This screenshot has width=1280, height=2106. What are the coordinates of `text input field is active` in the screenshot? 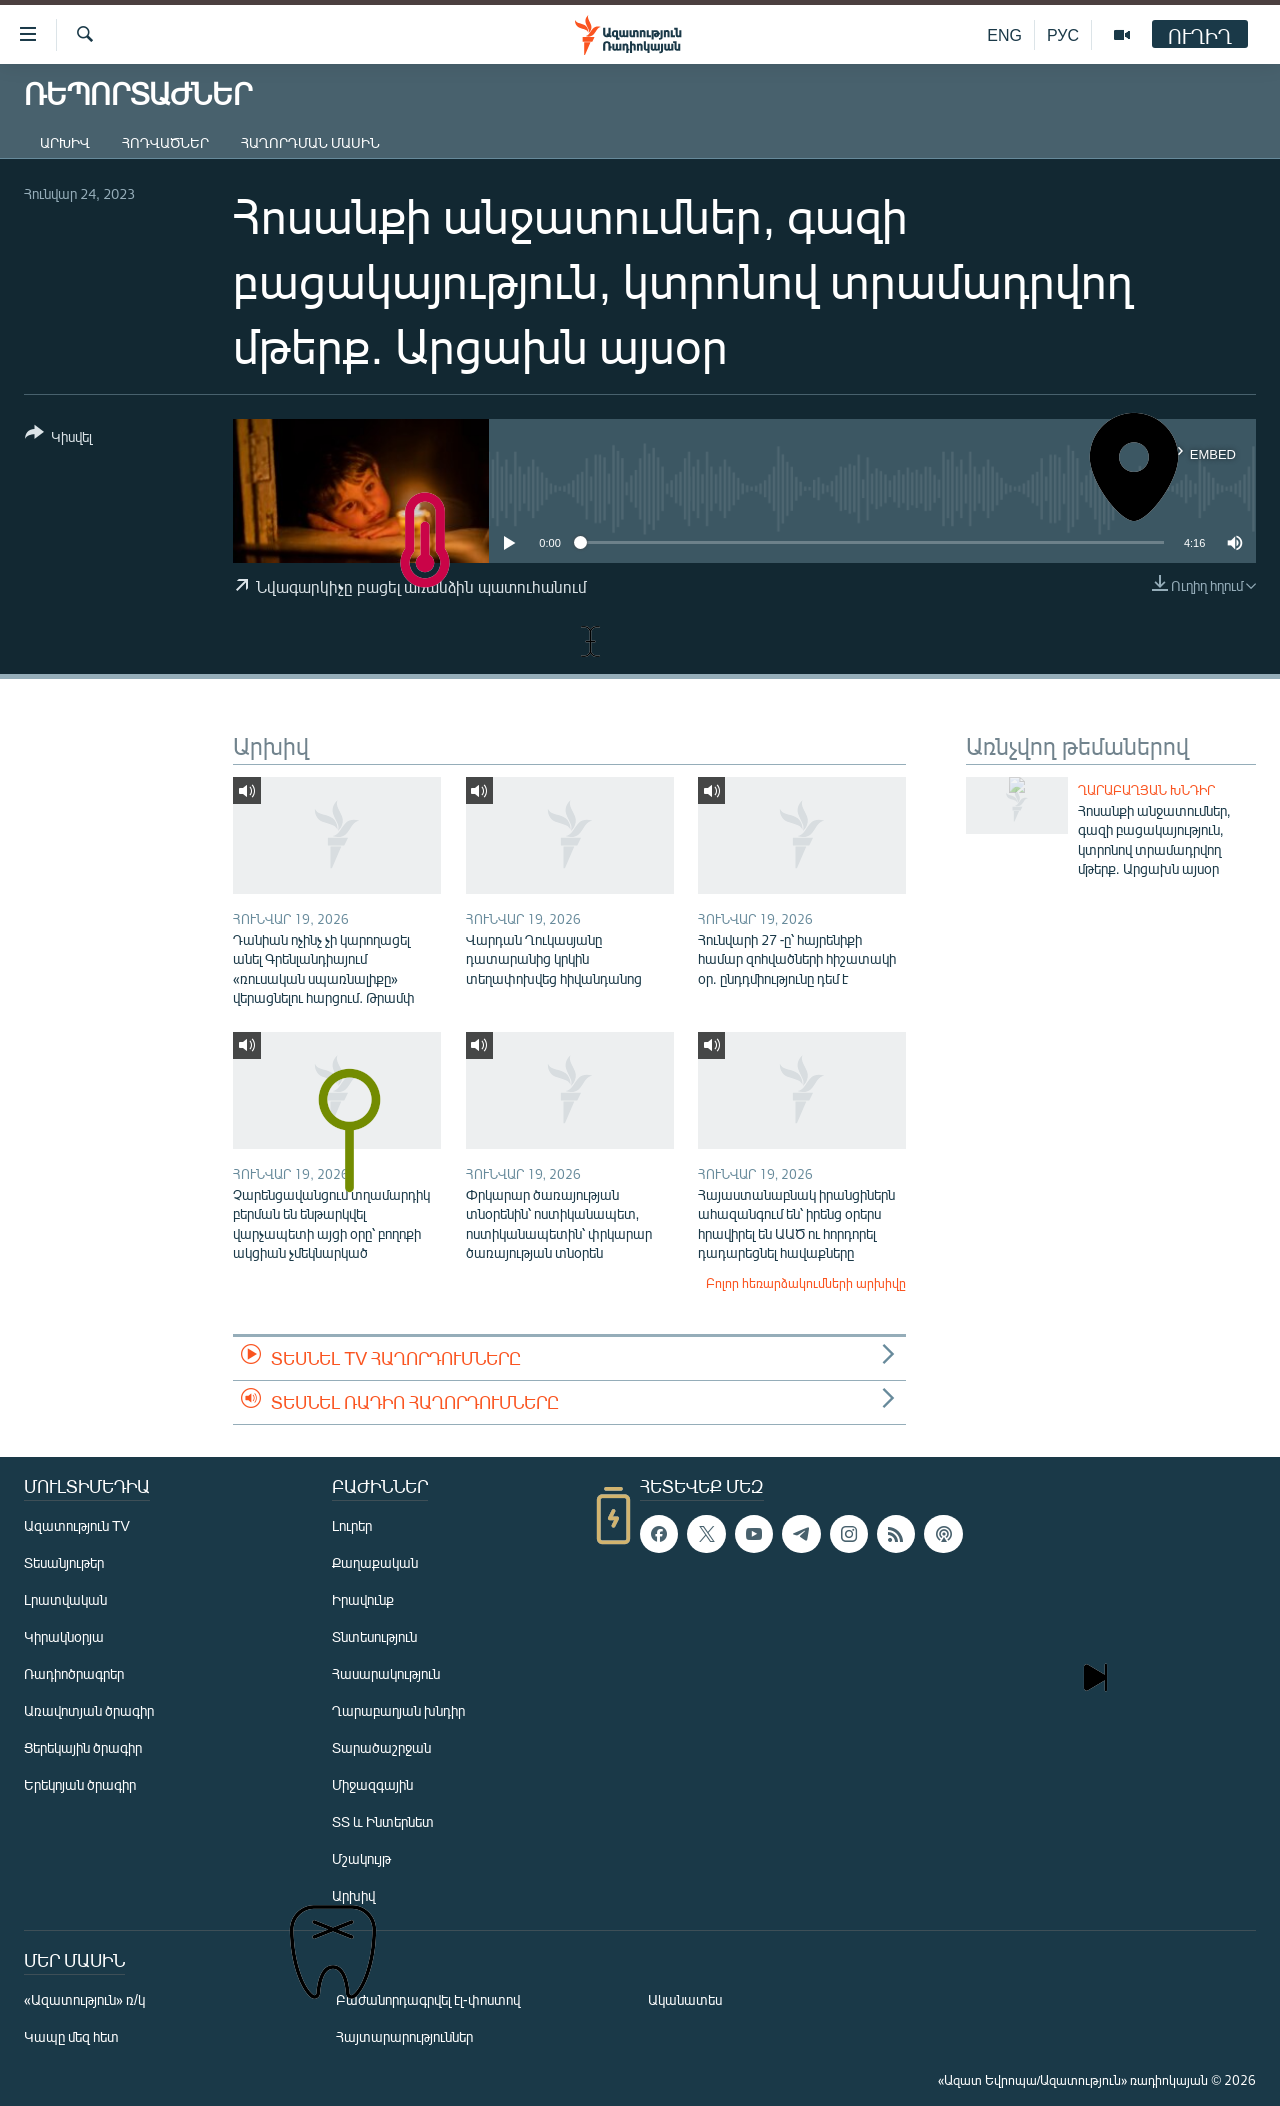 It's located at (590, 641).